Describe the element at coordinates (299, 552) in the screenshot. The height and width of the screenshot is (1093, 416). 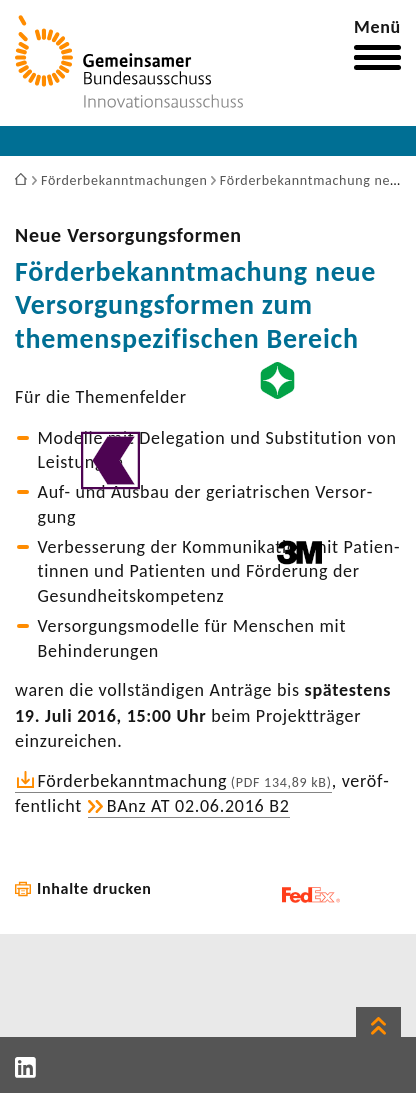
I see `3M company logo` at that location.